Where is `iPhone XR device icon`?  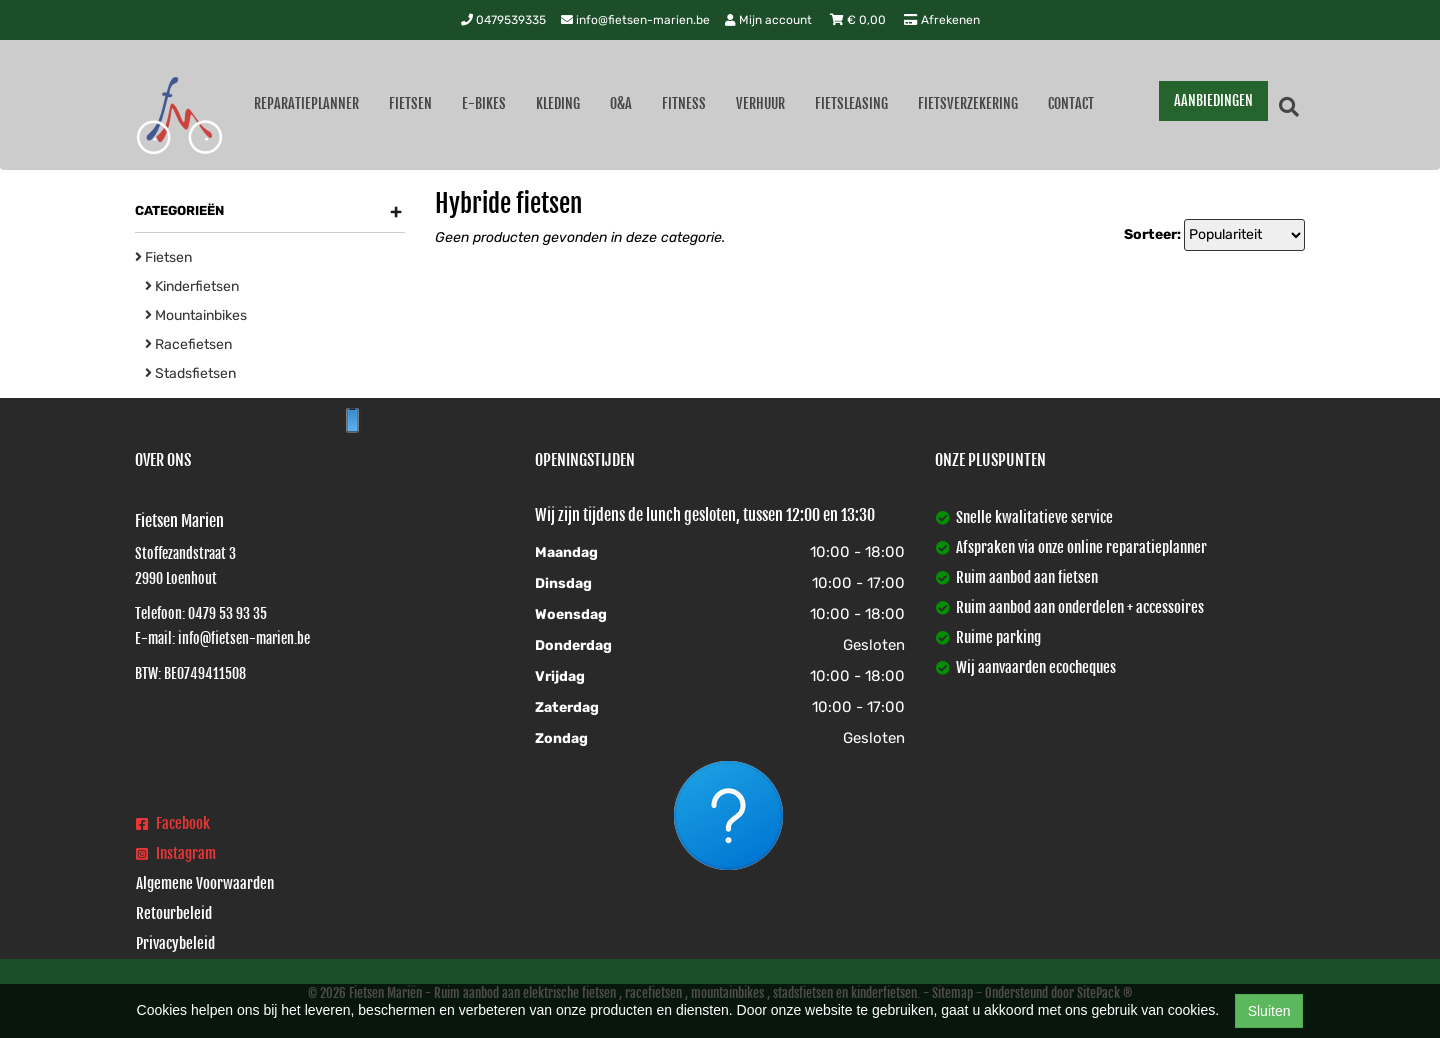
iPhone XR device icon is located at coordinates (352, 420).